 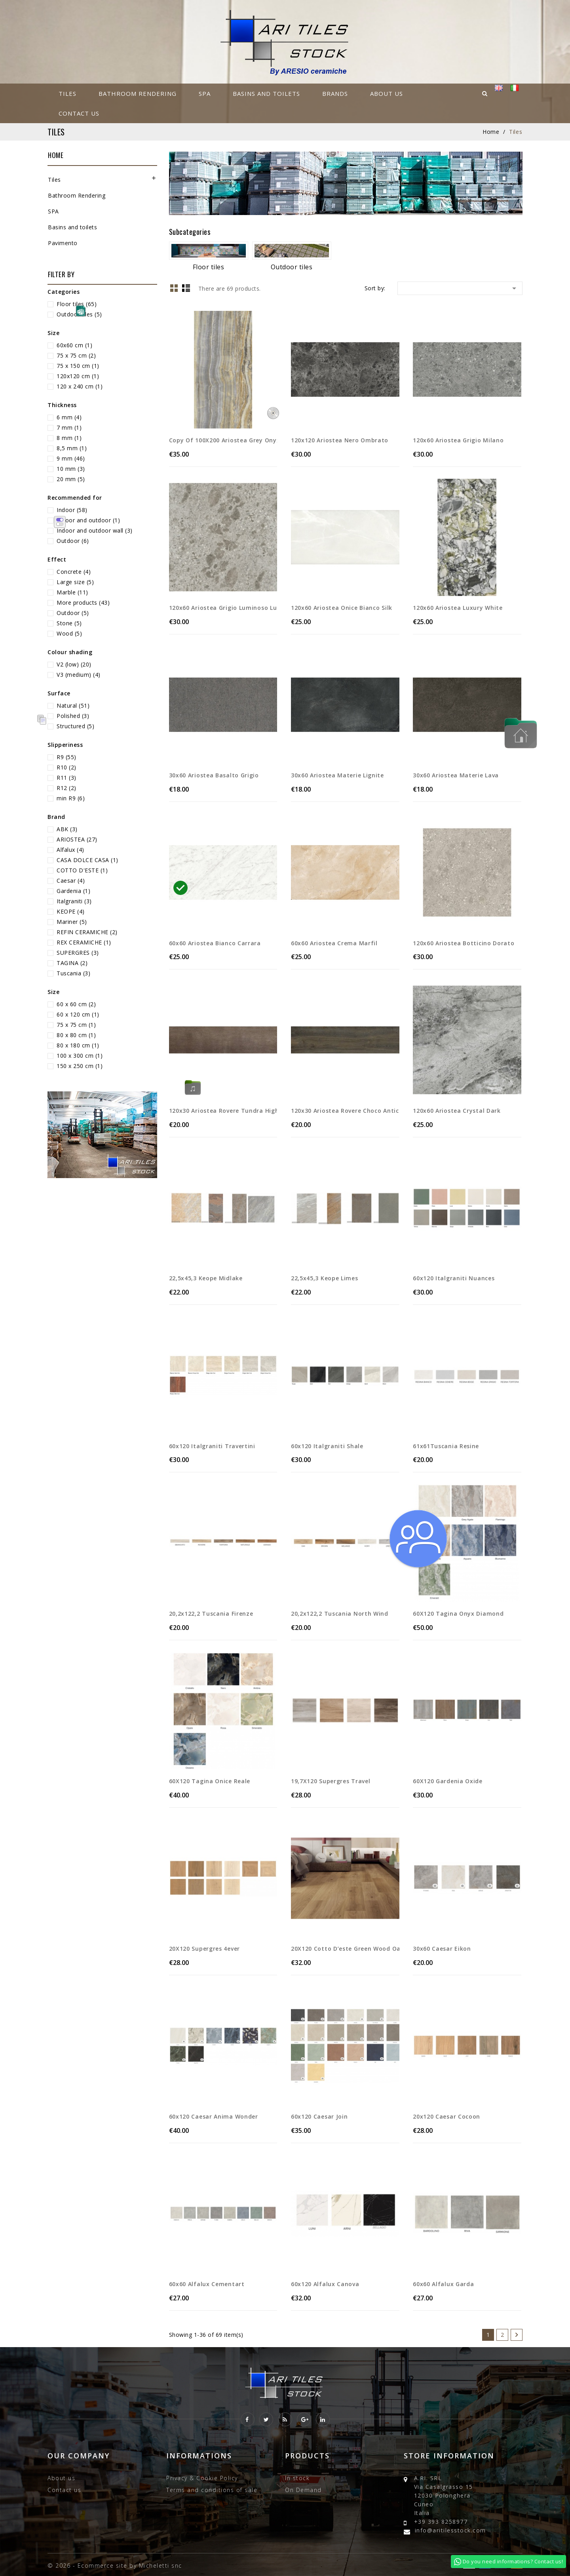 What do you see at coordinates (81, 311) in the screenshot?
I see `a microsoft publisher document file` at bounding box center [81, 311].